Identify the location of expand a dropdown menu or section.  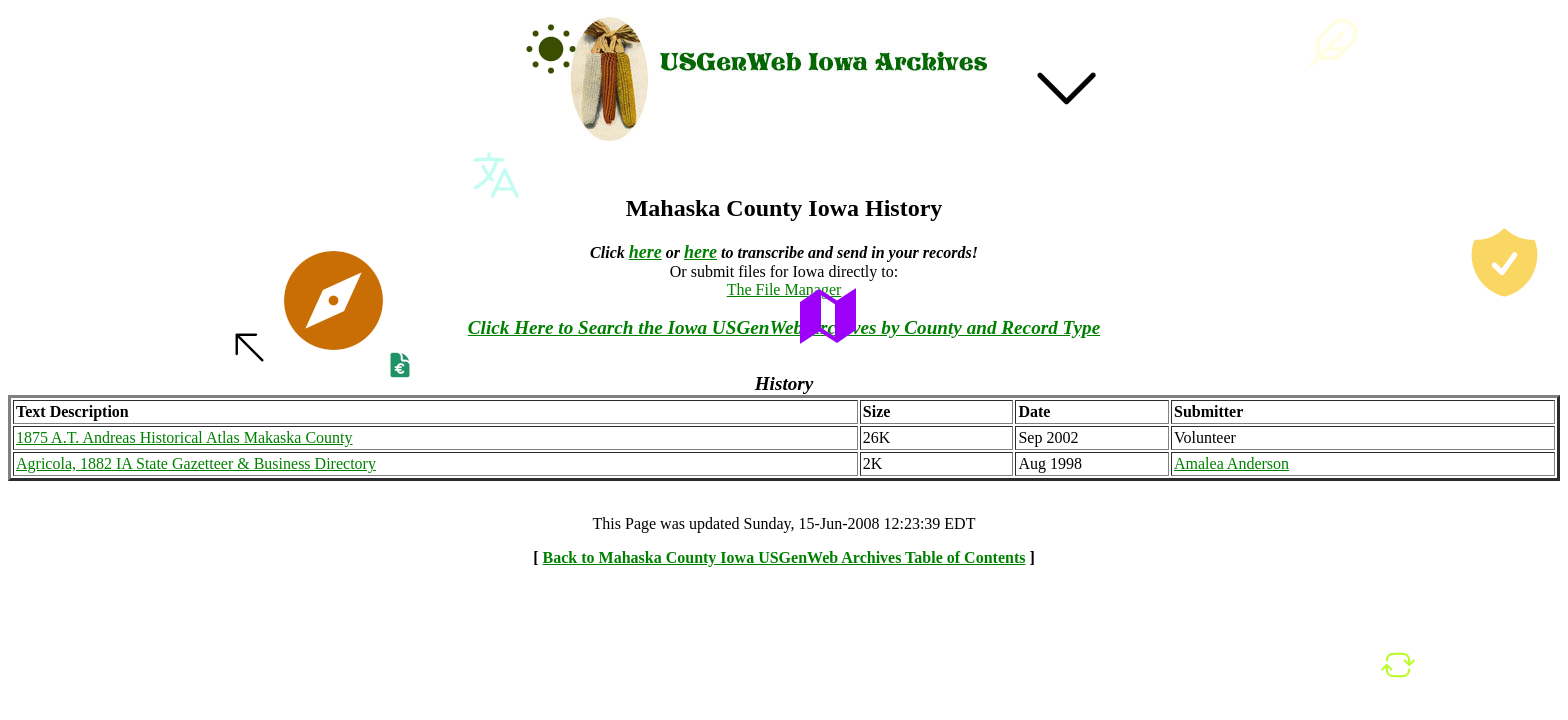
(1066, 88).